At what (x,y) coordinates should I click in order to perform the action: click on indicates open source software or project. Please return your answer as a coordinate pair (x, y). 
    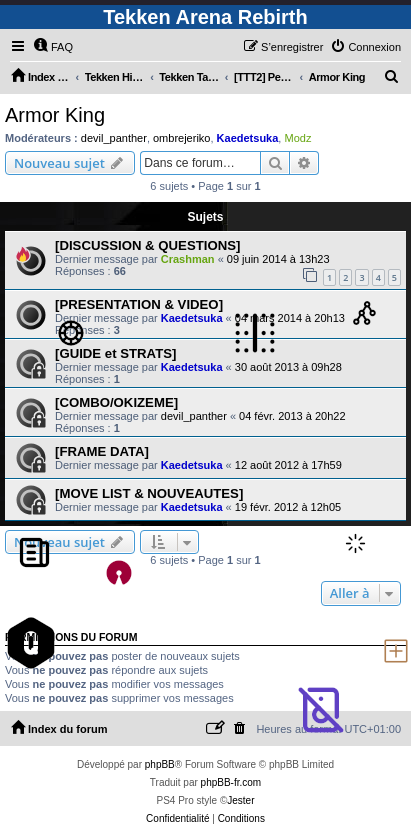
    Looking at the image, I should click on (119, 573).